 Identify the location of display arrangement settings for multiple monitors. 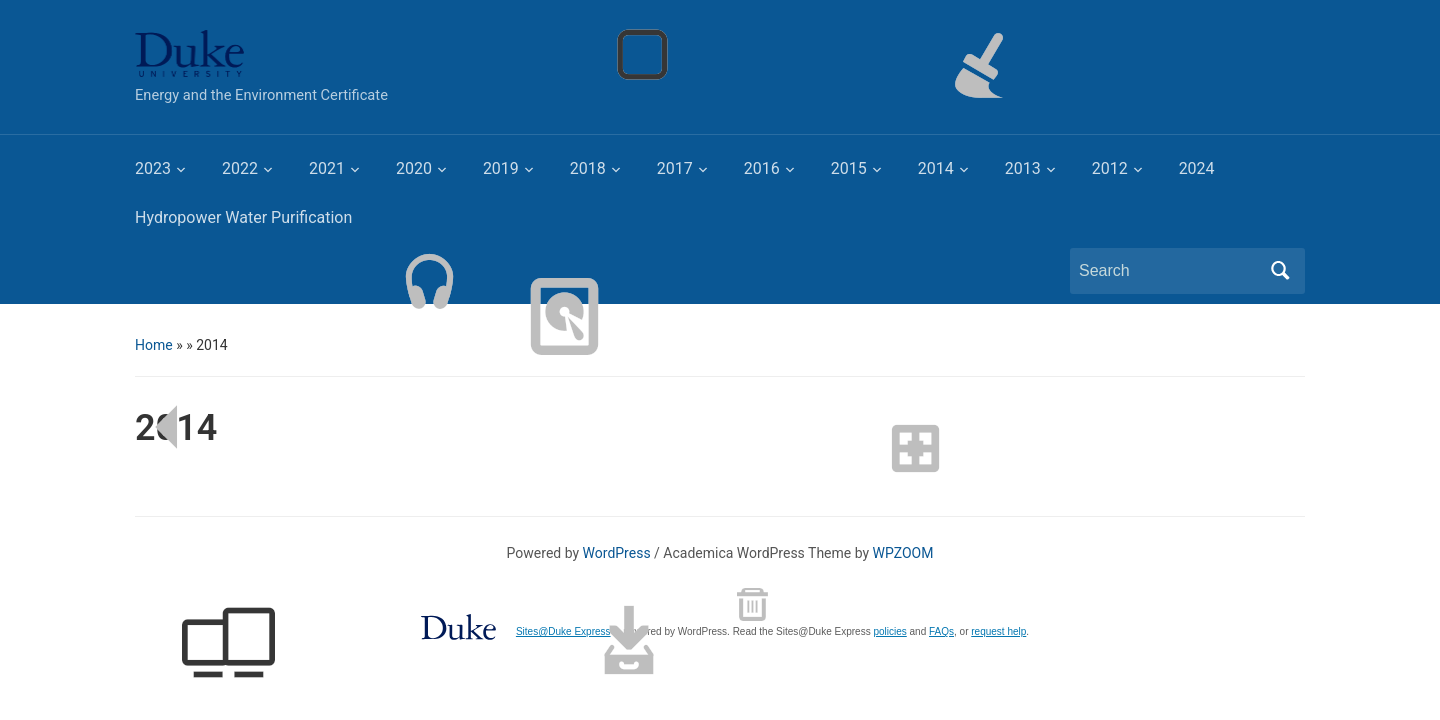
(228, 642).